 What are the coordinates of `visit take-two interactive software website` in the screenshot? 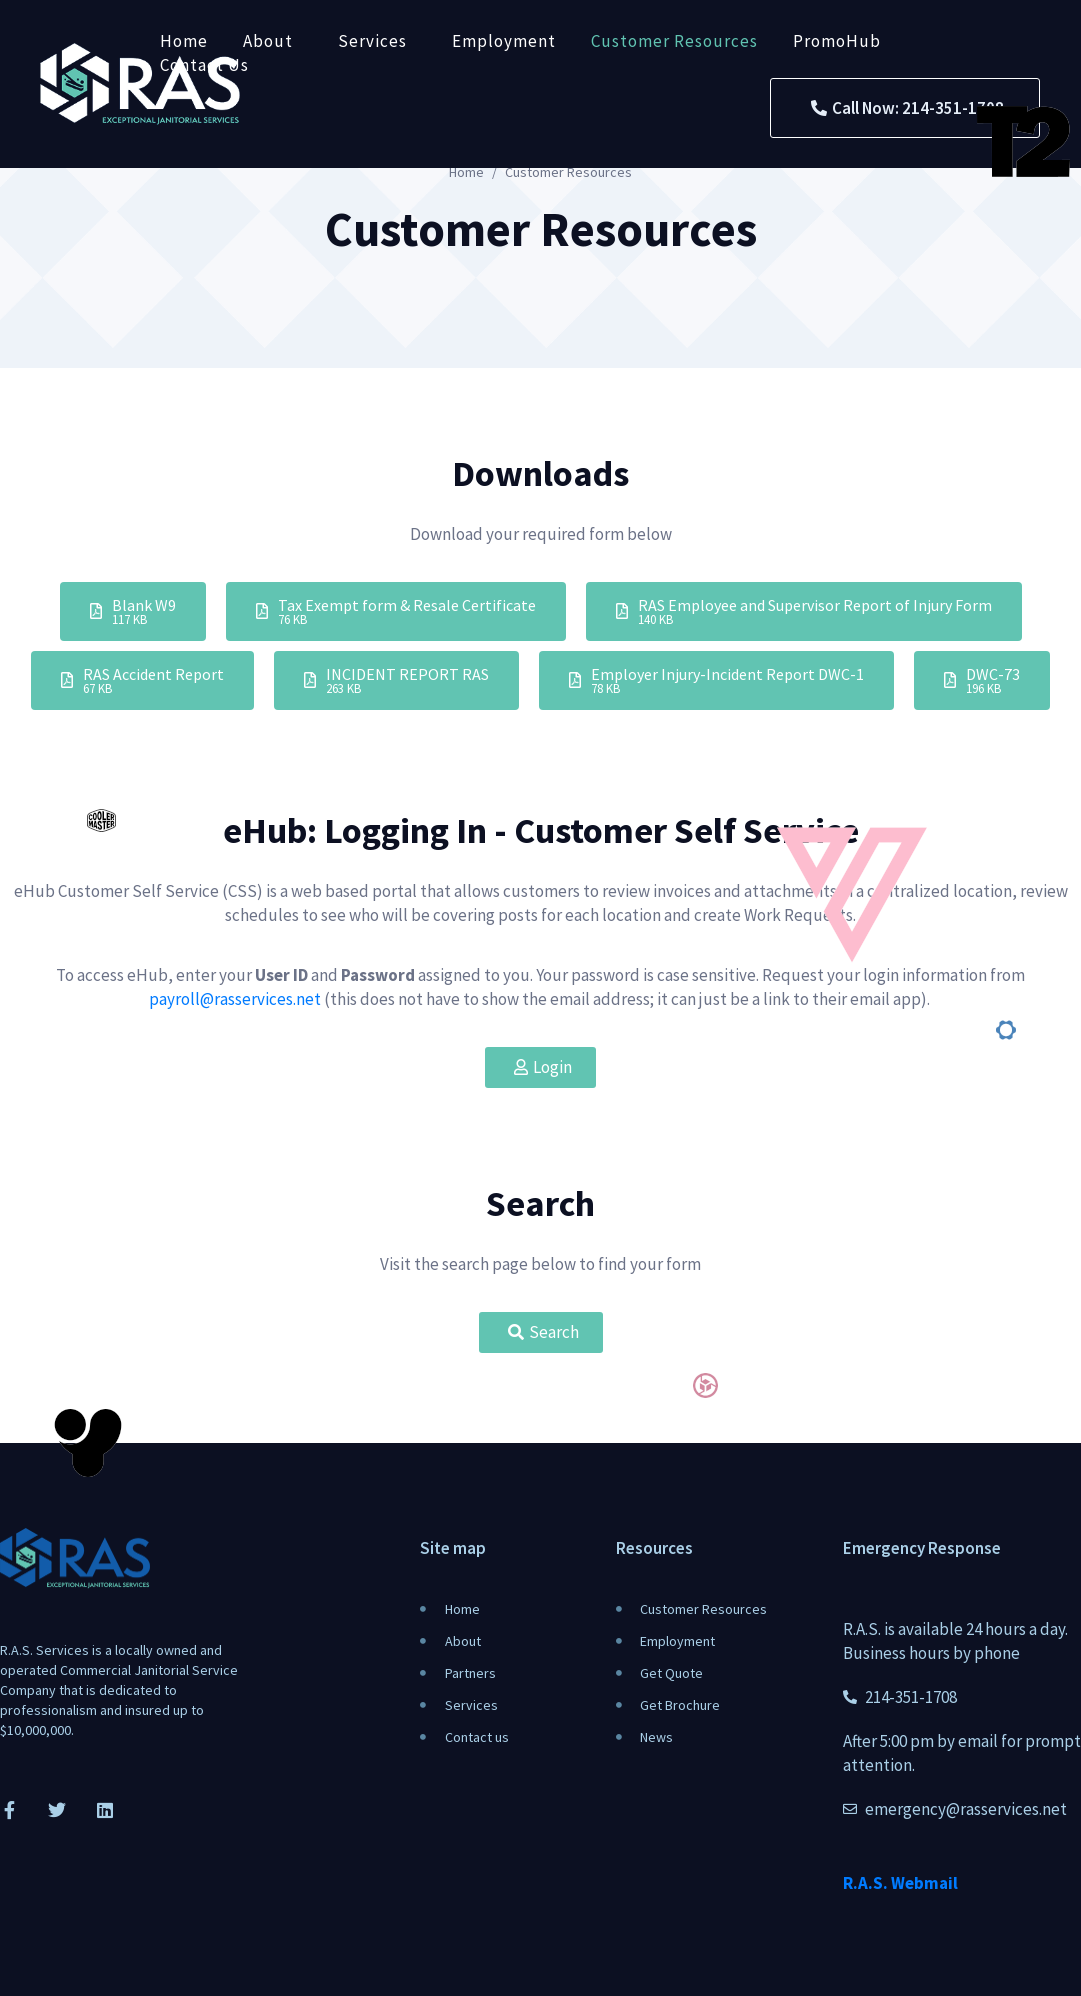 It's located at (1023, 141).